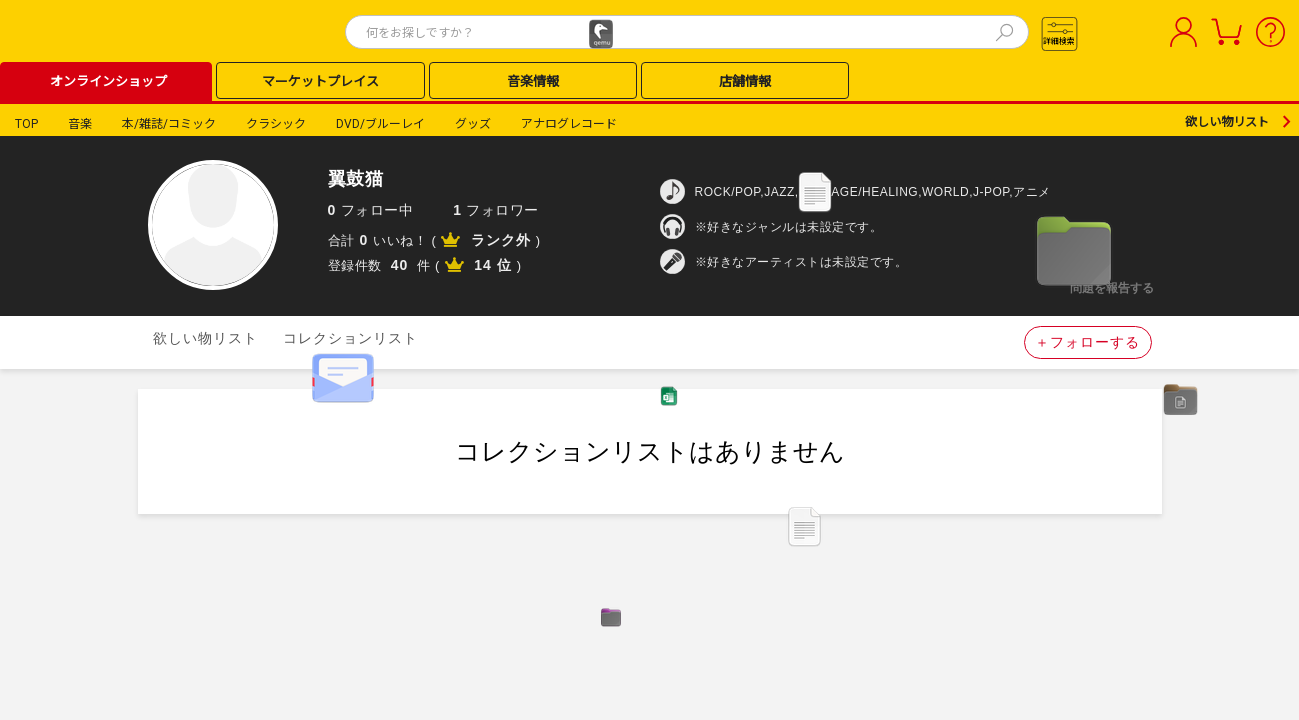 This screenshot has height=720, width=1299. I want to click on open folder to view contents, so click(611, 617).